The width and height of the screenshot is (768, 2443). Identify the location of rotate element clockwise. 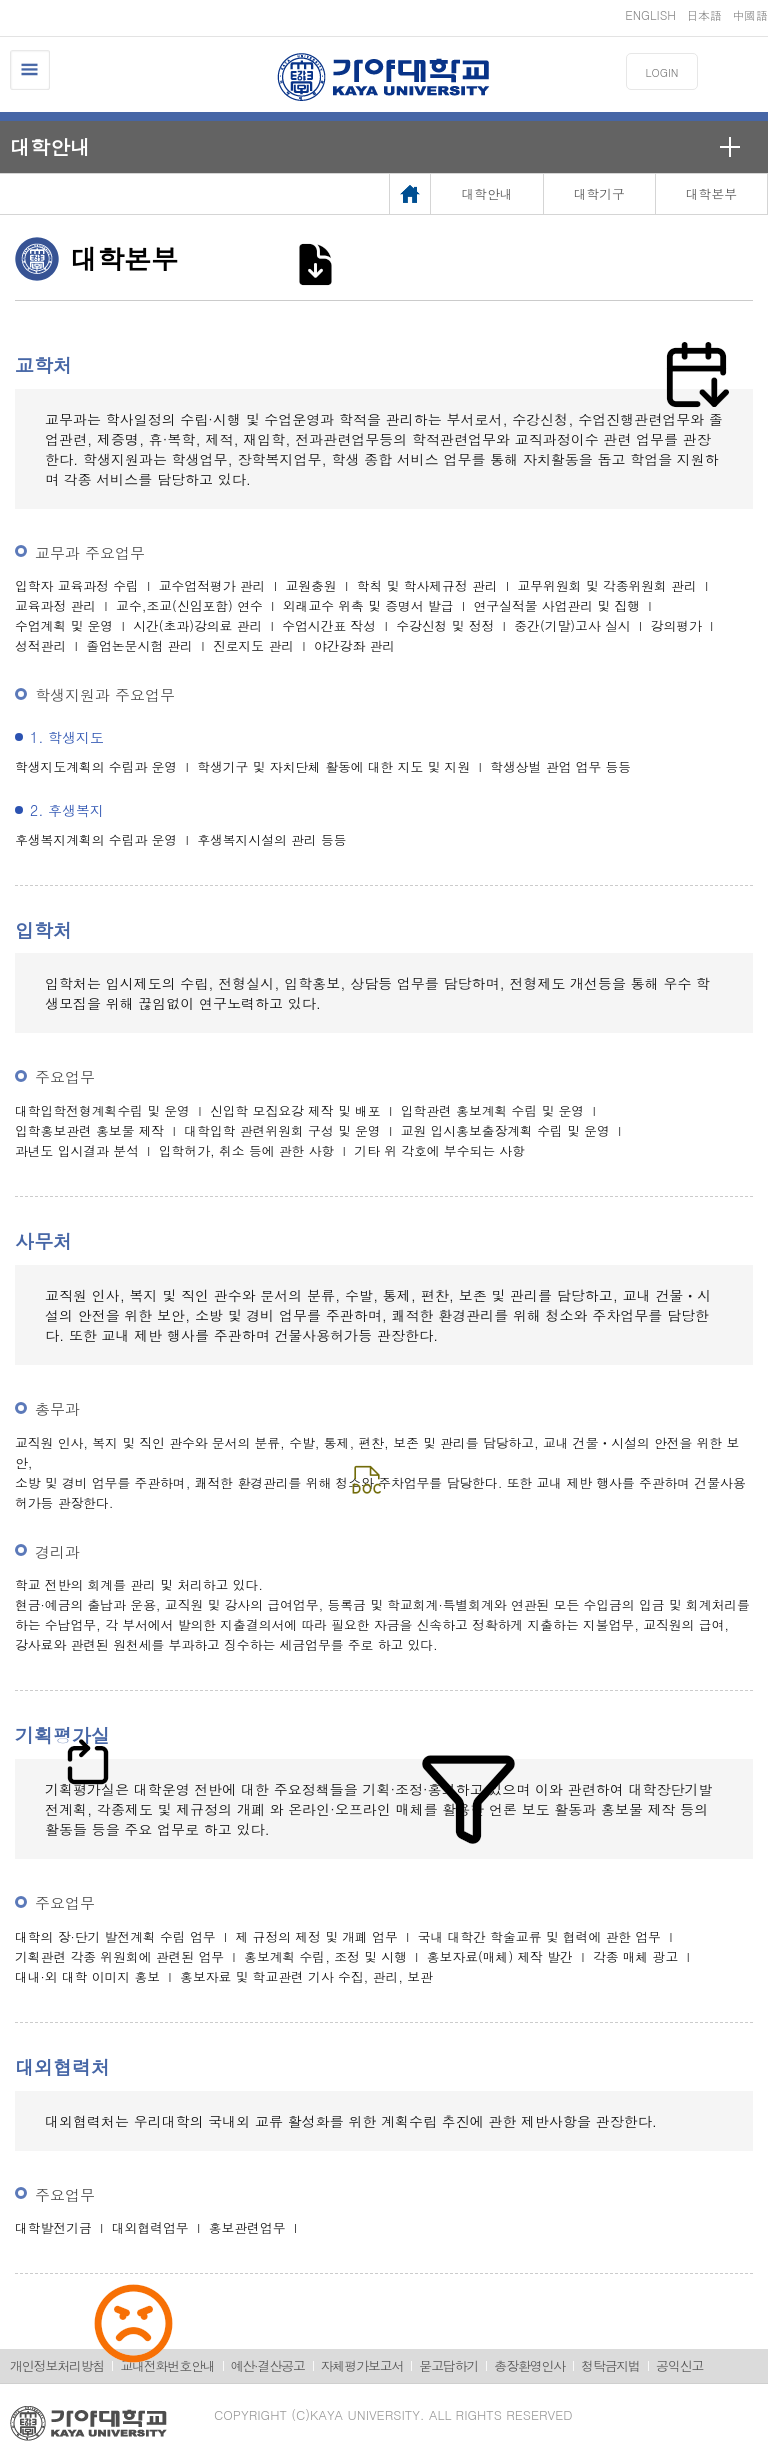
(88, 1764).